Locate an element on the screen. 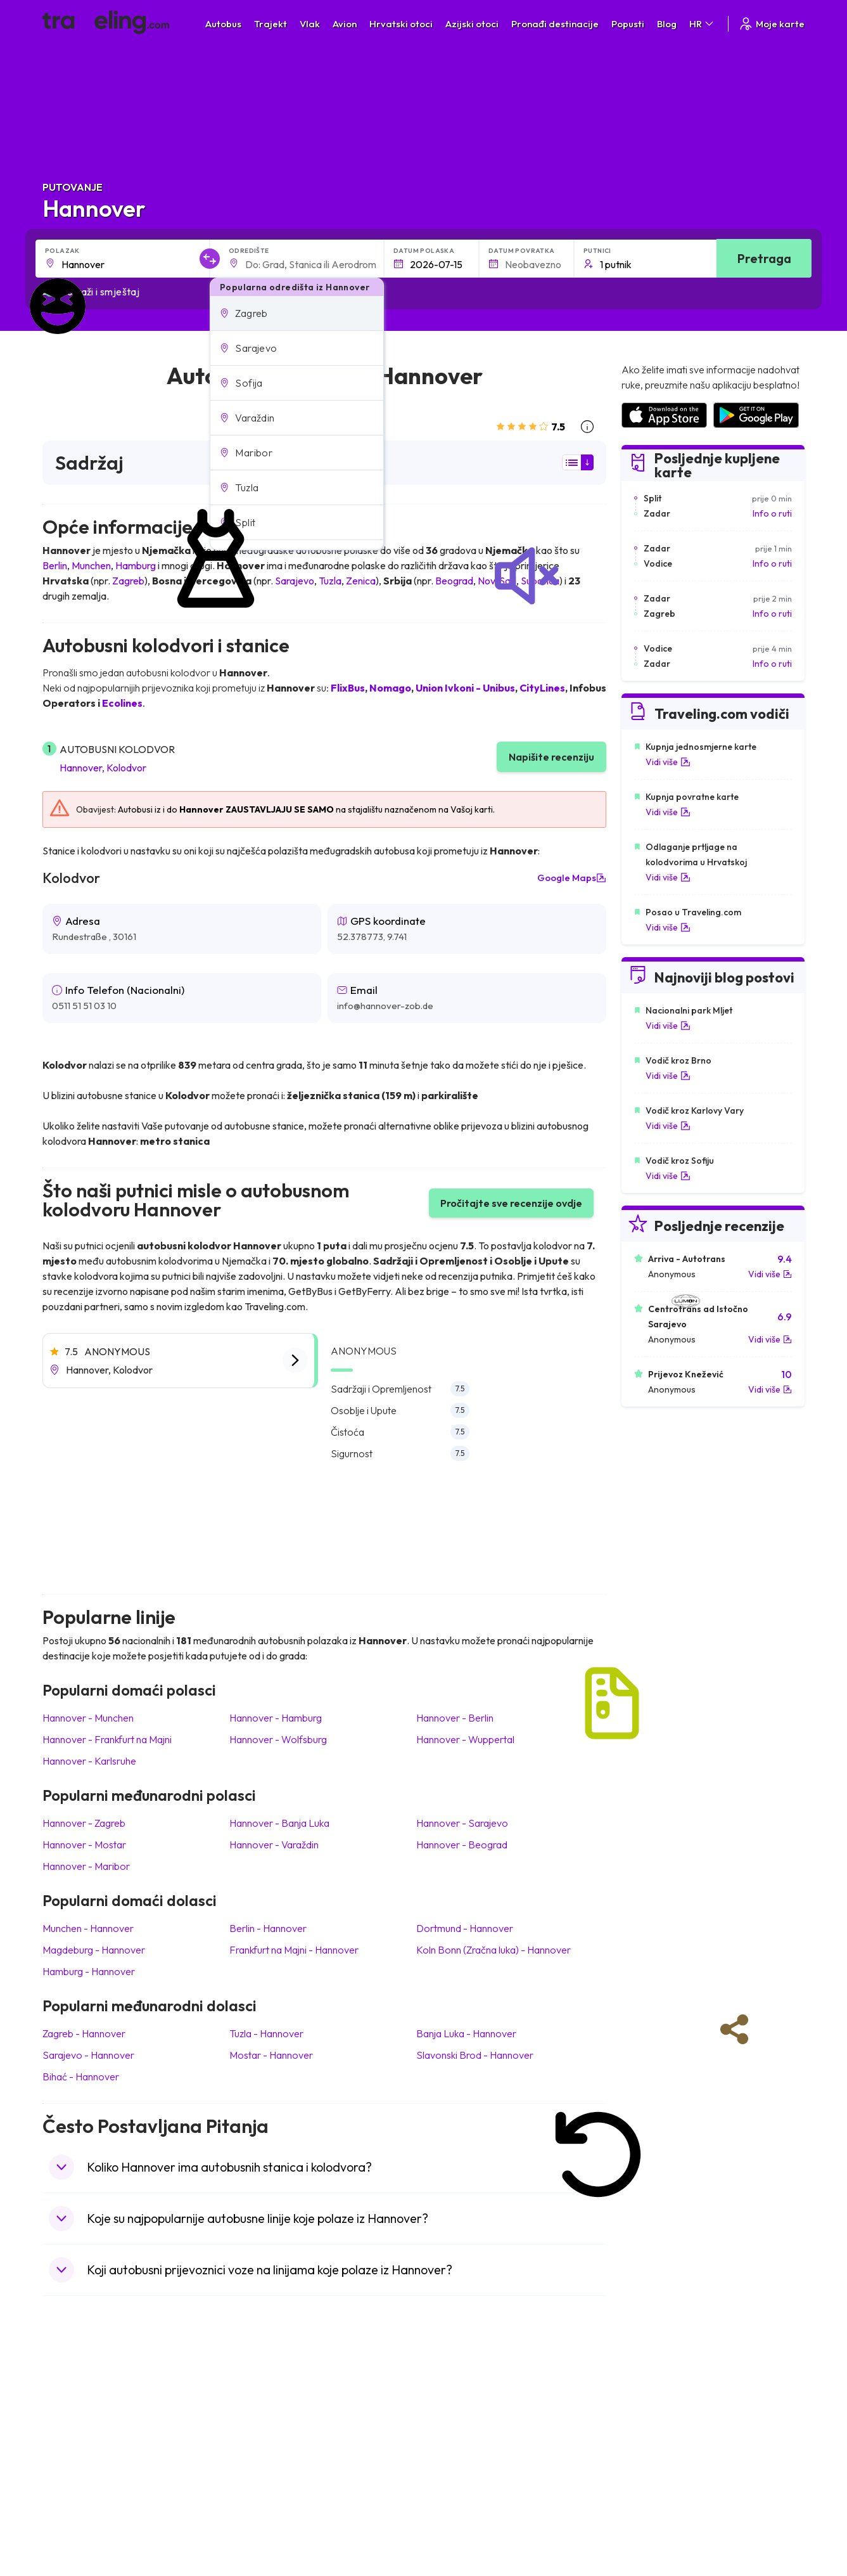 Image resolution: width=847 pixels, height=2576 pixels. browse women's clothing or dresses is located at coordinates (215, 562).